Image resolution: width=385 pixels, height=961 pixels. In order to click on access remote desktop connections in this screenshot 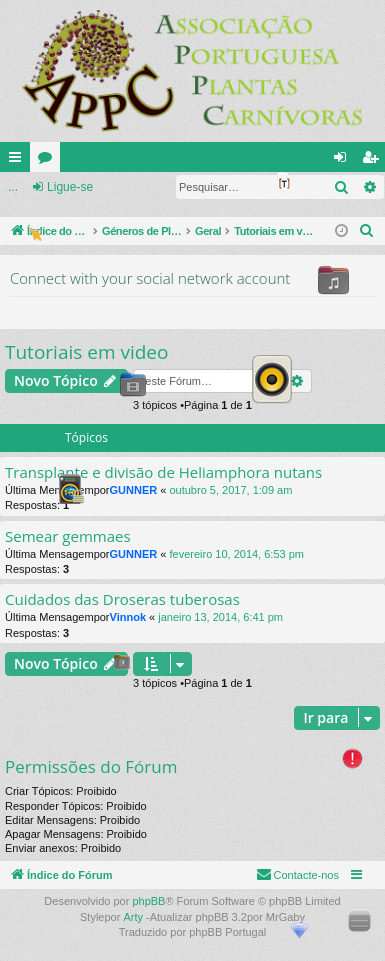, I will do `click(36, 234)`.